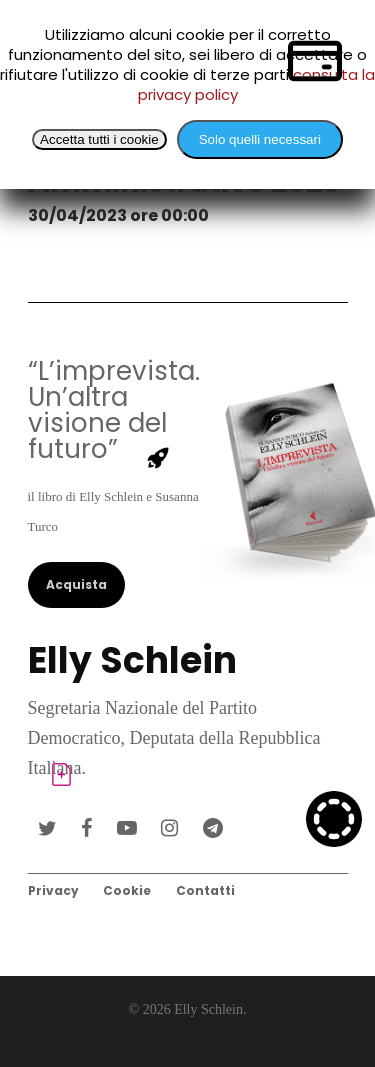  Describe the element at coordinates (315, 61) in the screenshot. I see `manage payment methods` at that location.